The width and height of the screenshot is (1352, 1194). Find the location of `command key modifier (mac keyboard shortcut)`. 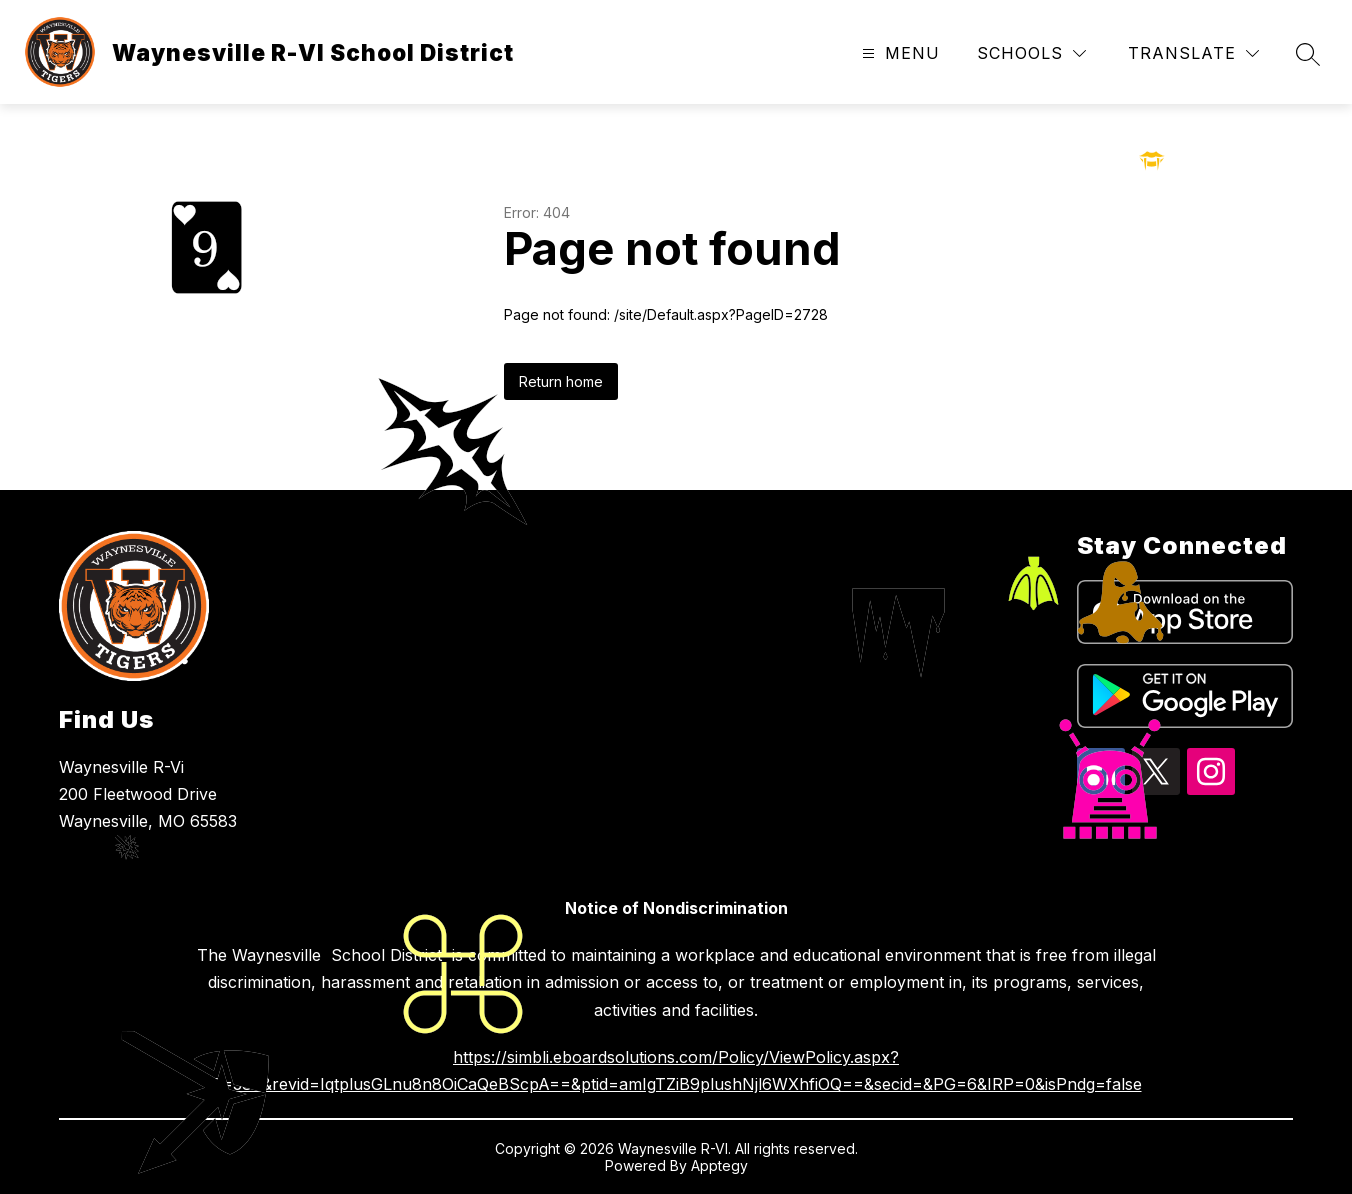

command key modifier (mac keyboard shortcut) is located at coordinates (463, 974).